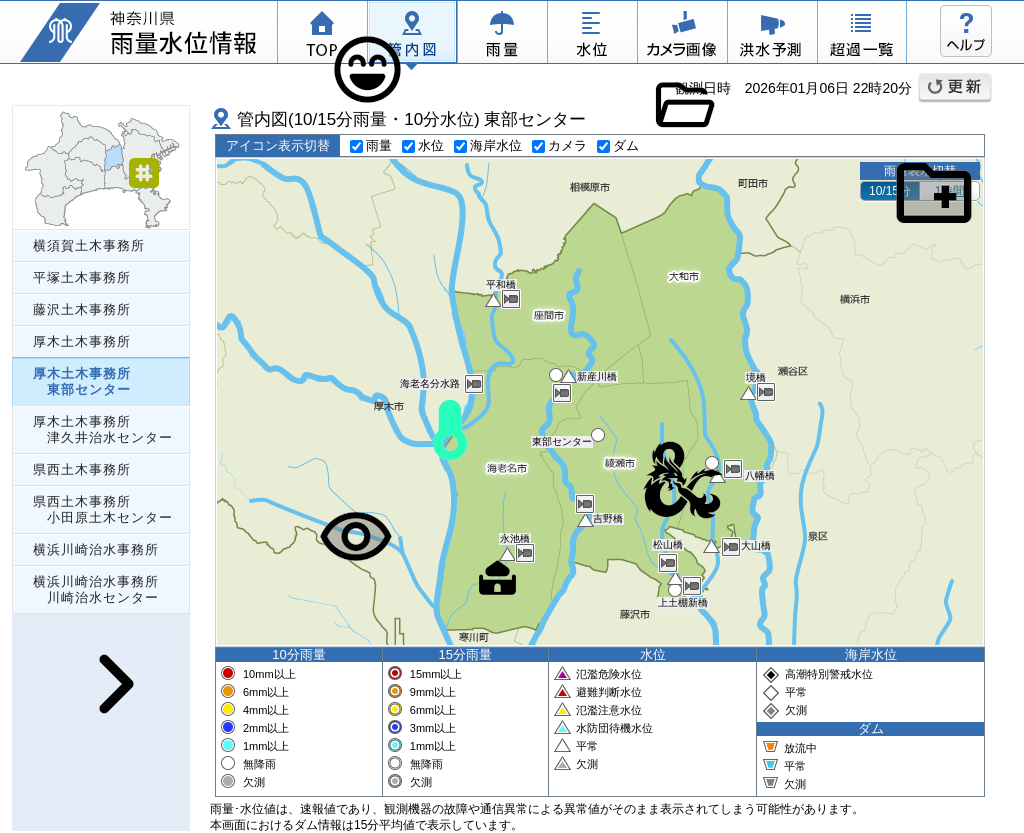 This screenshot has height=833, width=1024. Describe the element at coordinates (934, 193) in the screenshot. I see `create a new folder` at that location.